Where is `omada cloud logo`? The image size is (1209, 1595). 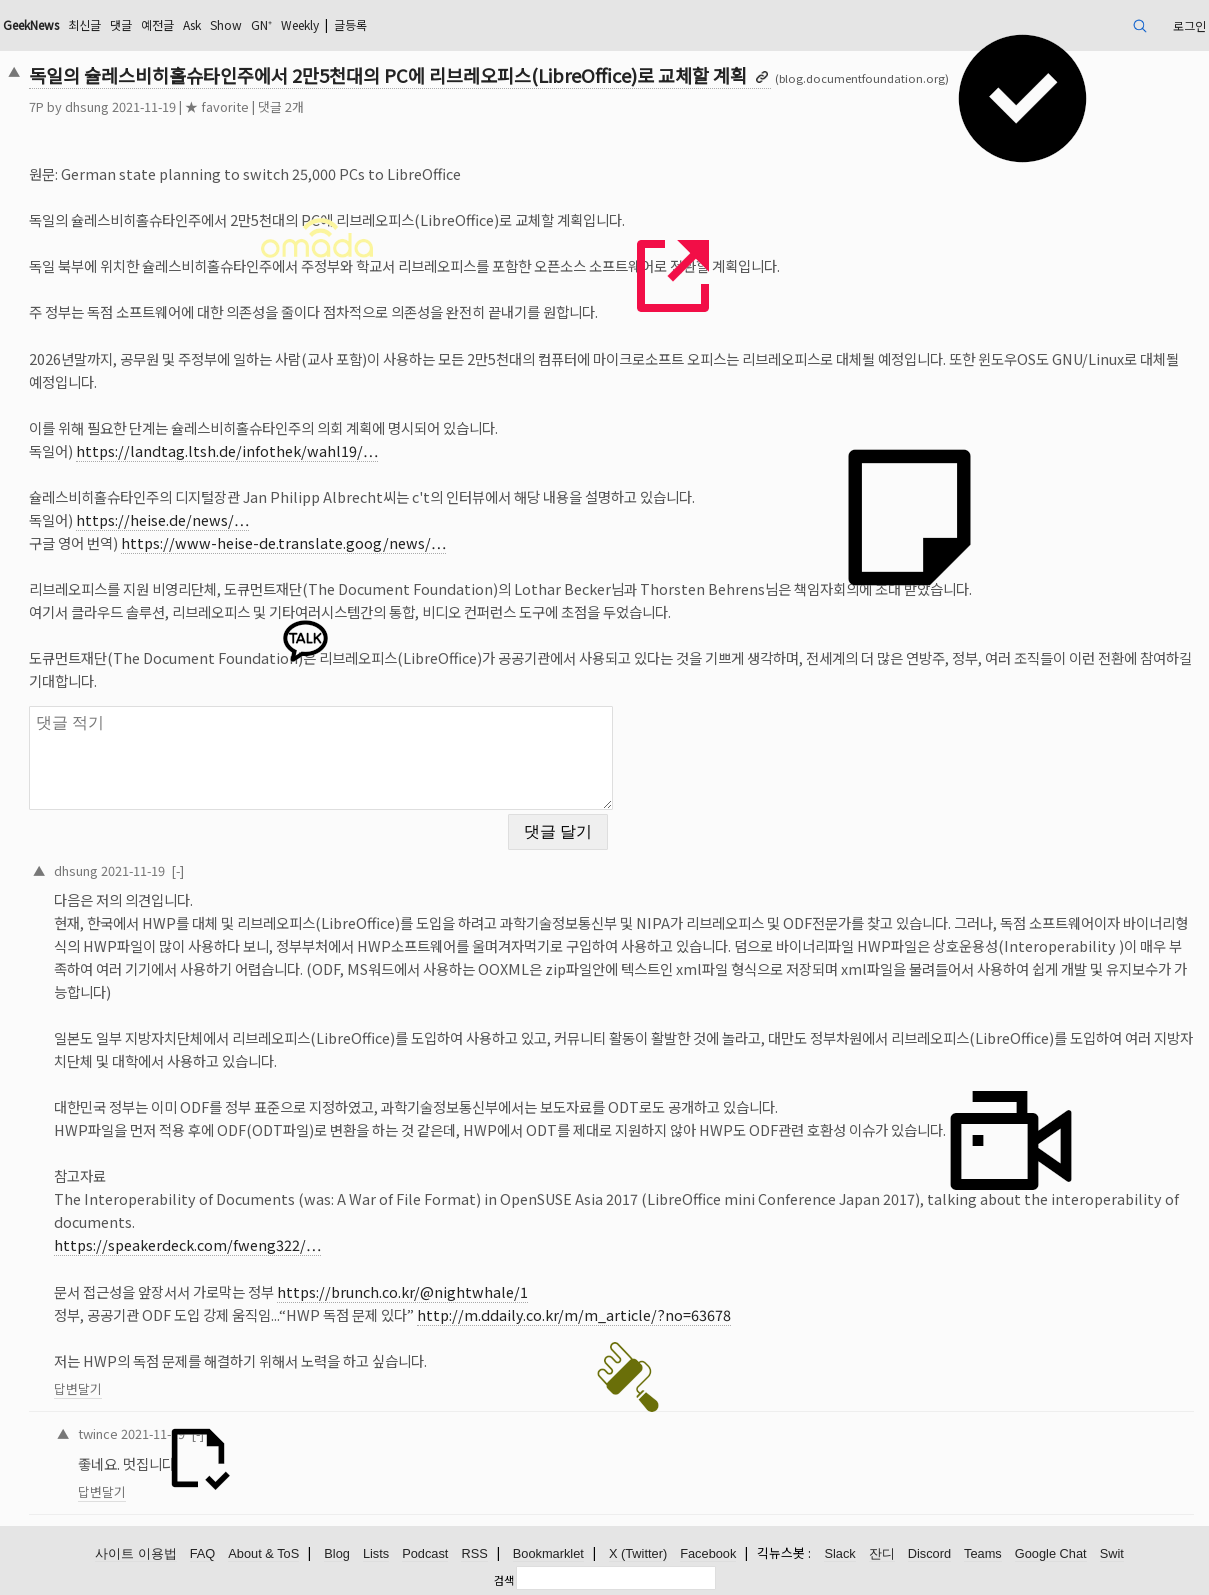
omada cloud logo is located at coordinates (317, 238).